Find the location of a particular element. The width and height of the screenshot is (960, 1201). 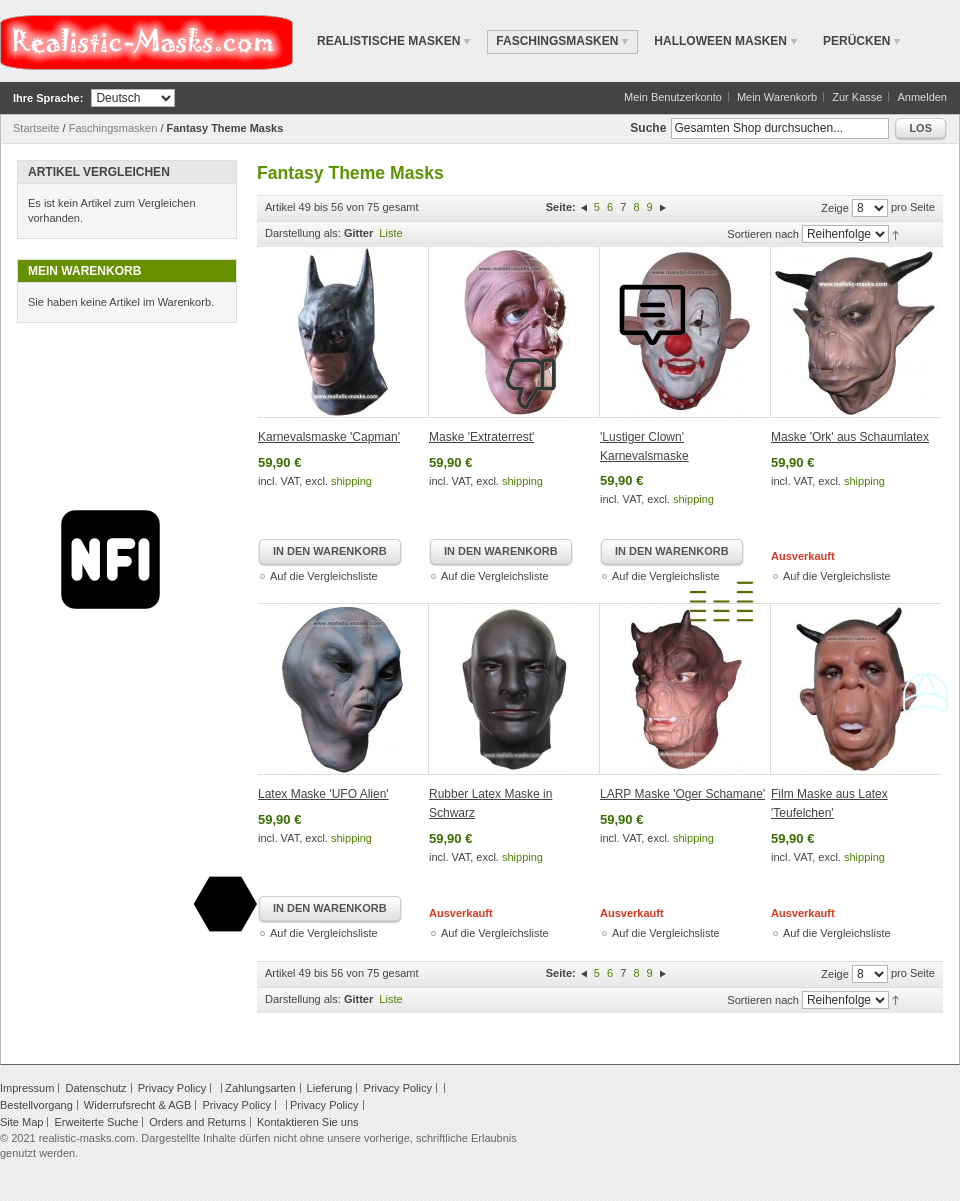

set a data breakpoint in the debugger is located at coordinates (228, 904).